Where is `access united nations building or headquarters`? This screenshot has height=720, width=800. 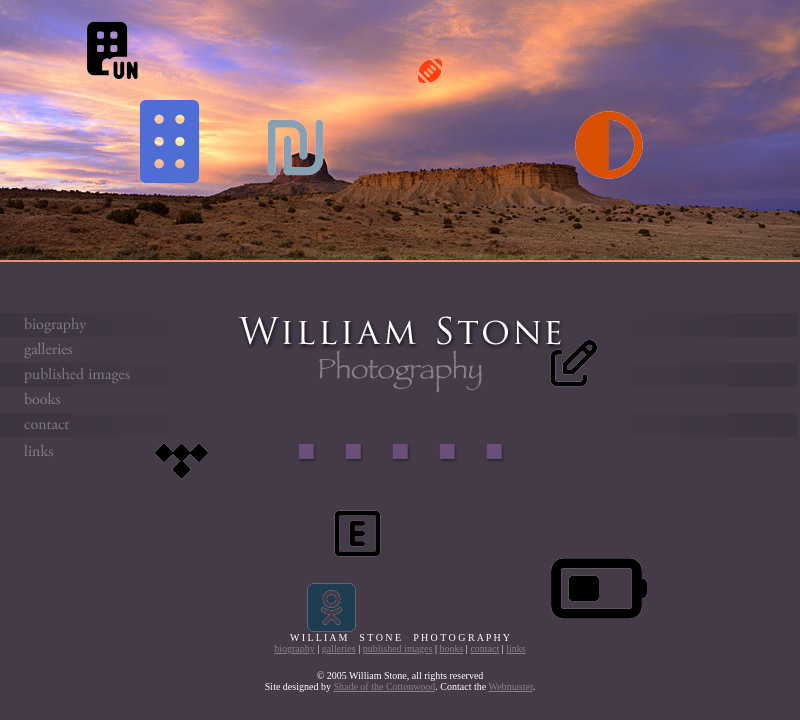
access united nations building or headquarters is located at coordinates (110, 48).